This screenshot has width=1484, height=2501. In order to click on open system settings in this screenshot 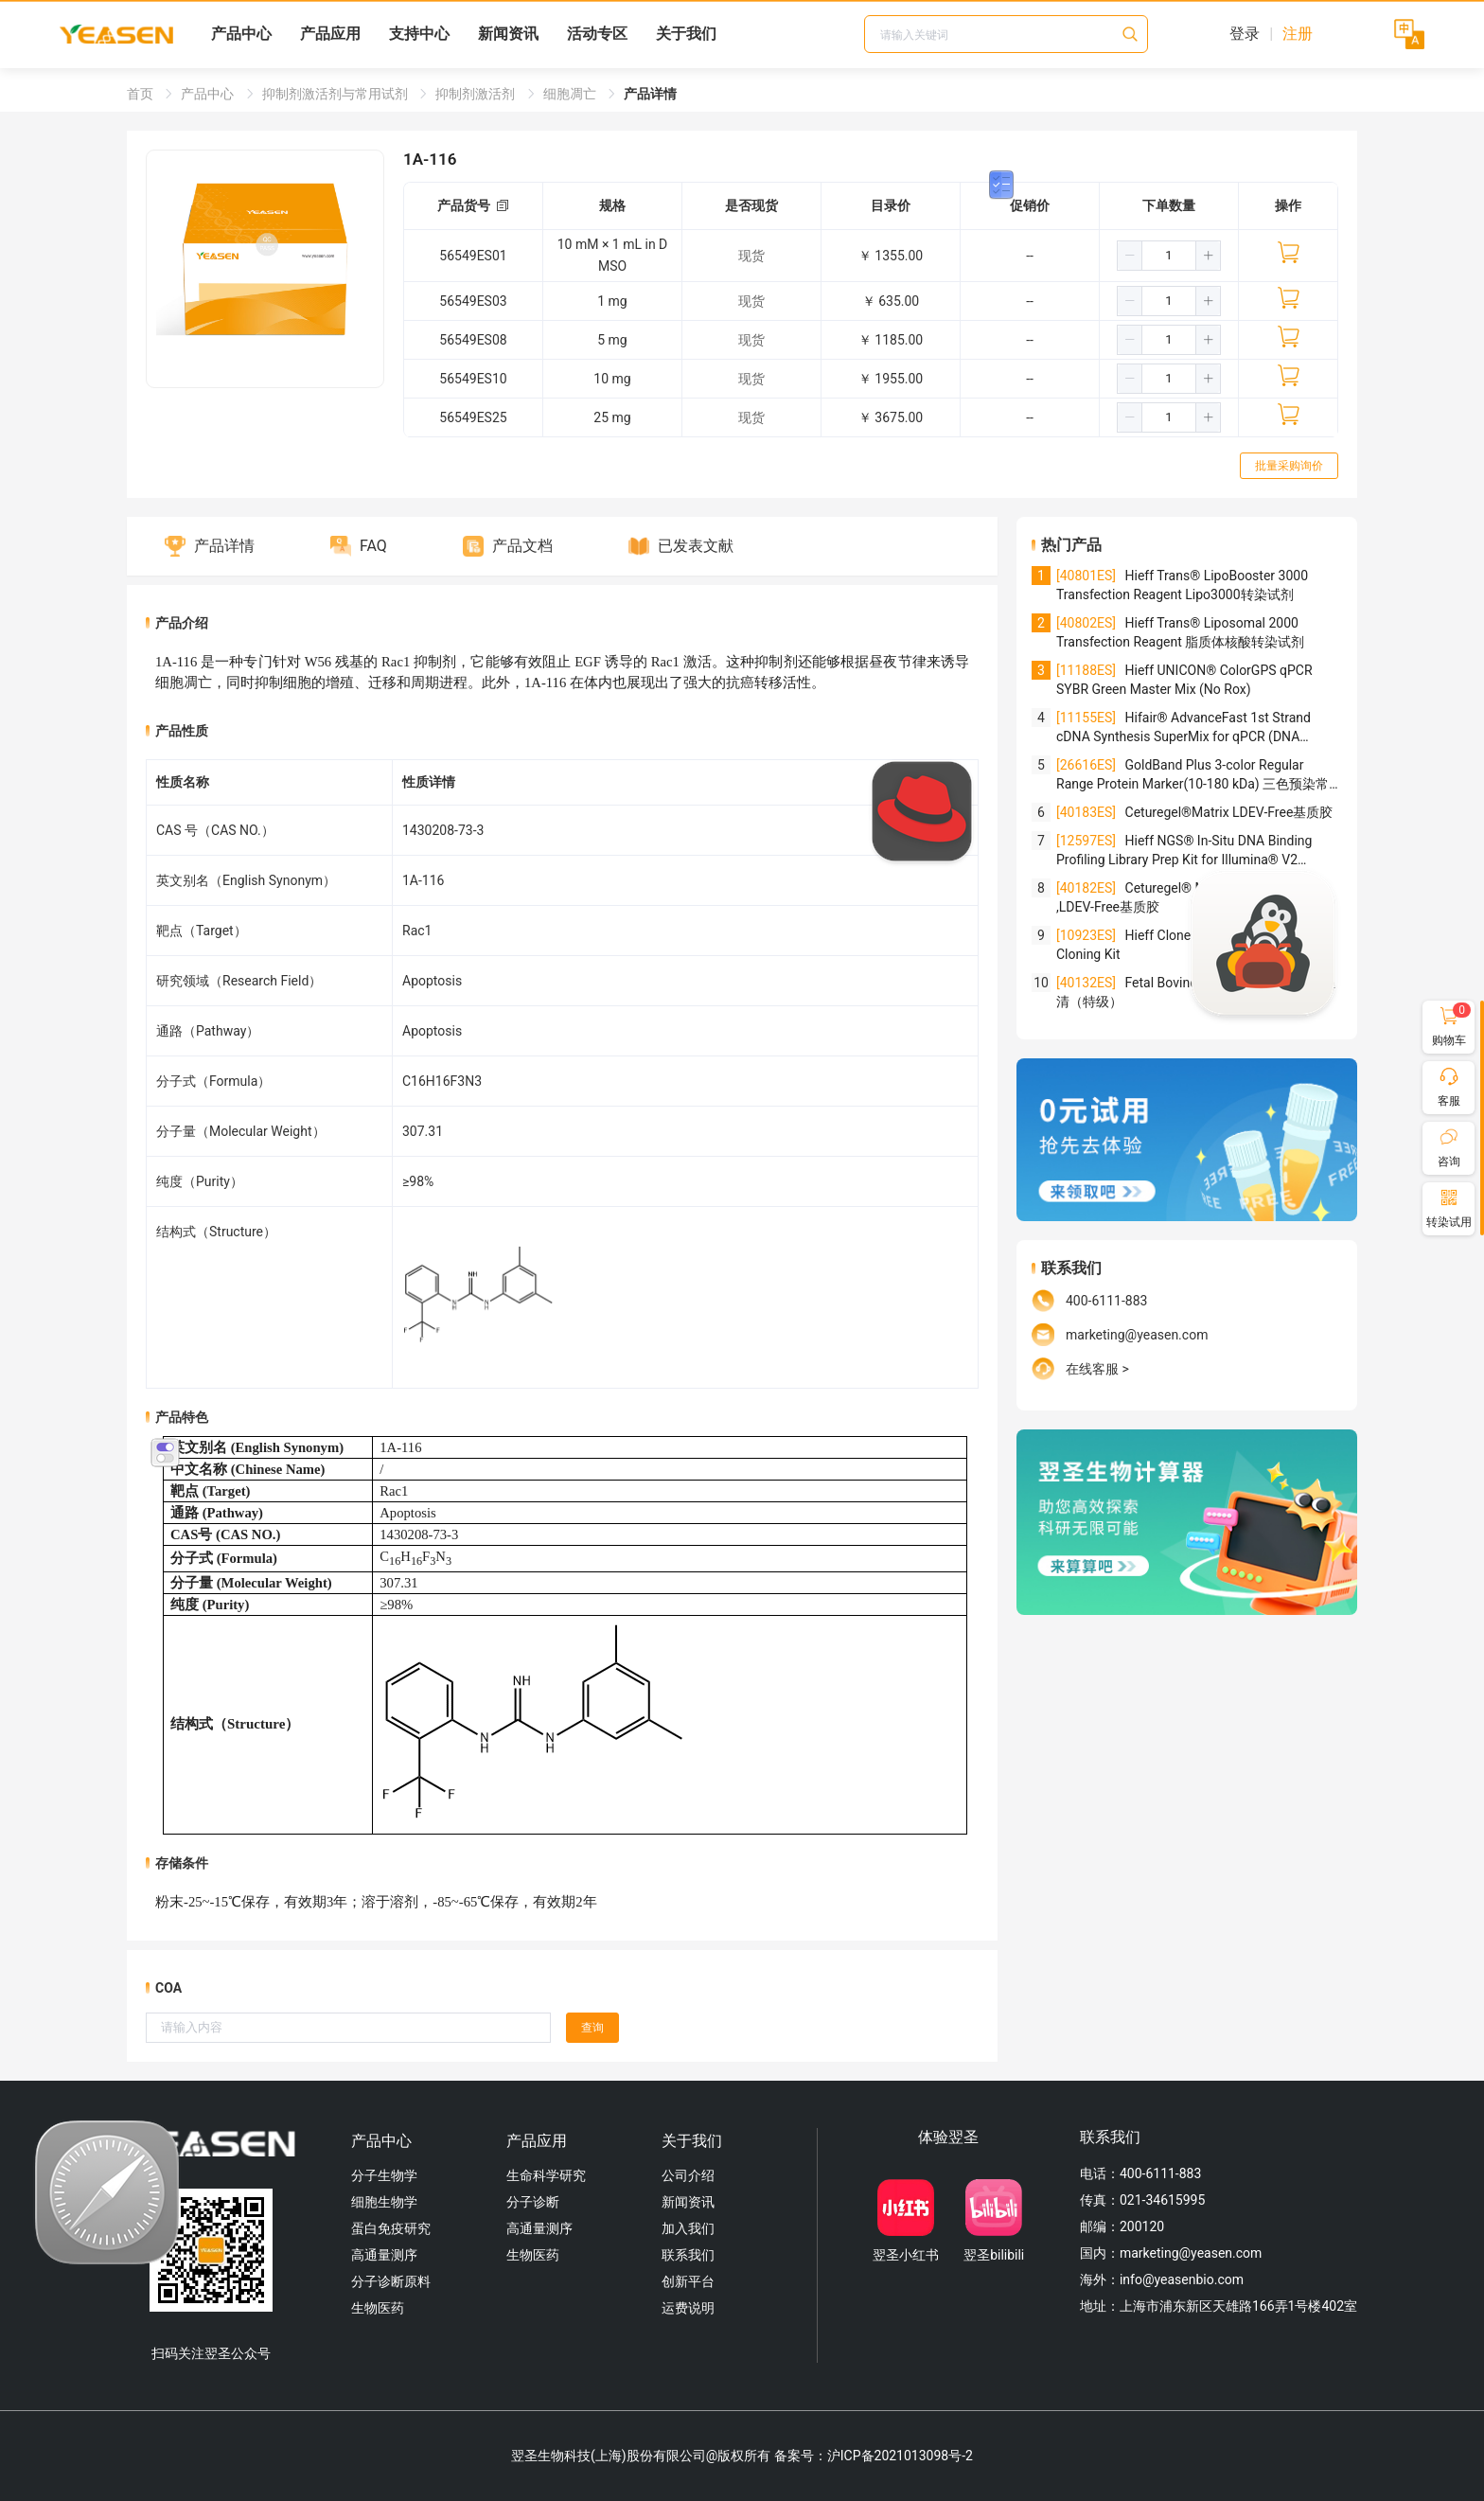, I will do `click(165, 1452)`.